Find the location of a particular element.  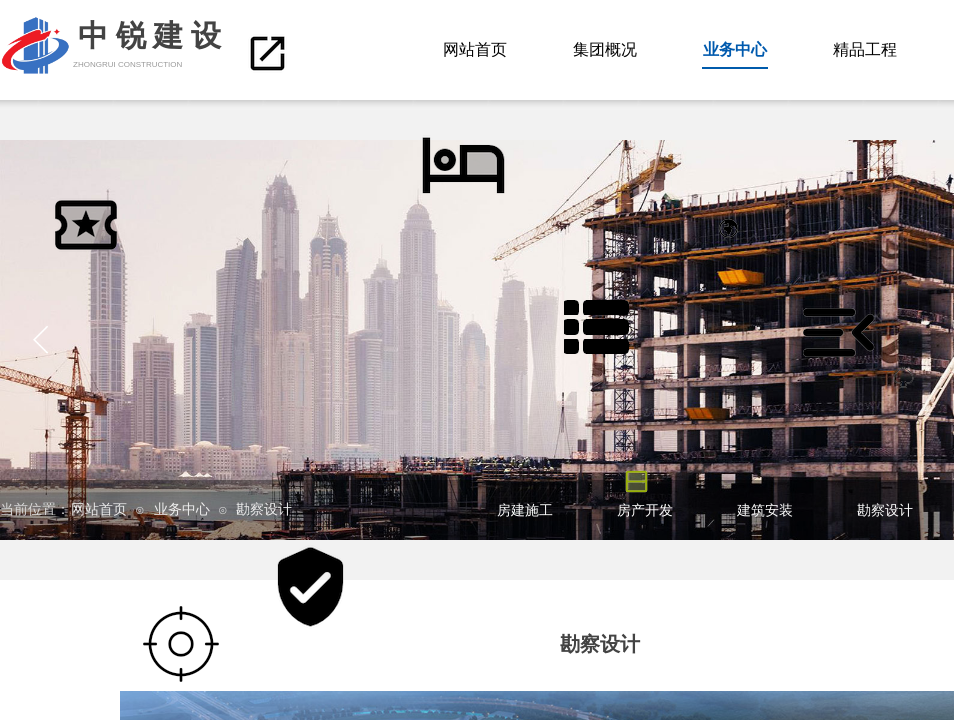

center or focus on current location is located at coordinates (181, 644).